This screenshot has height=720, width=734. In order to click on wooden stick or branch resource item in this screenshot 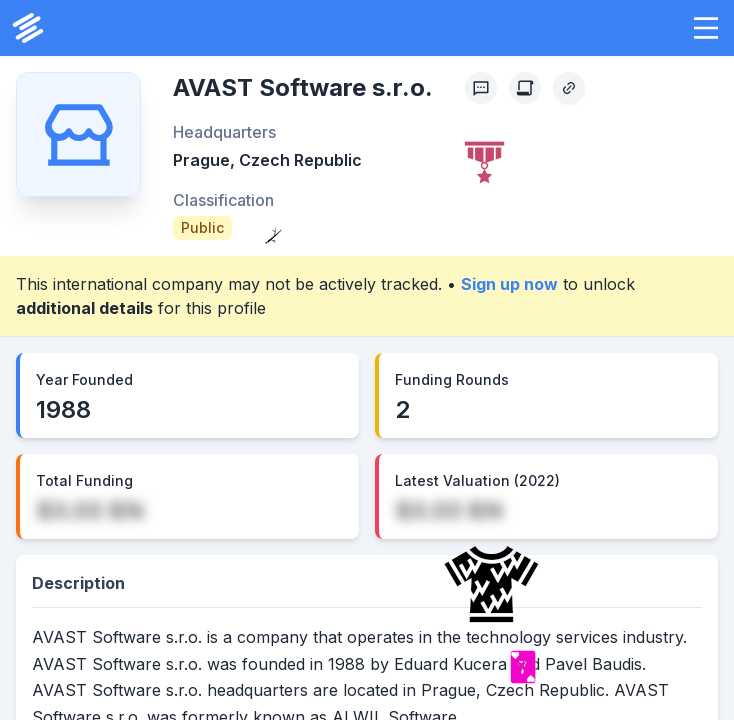, I will do `click(273, 235)`.